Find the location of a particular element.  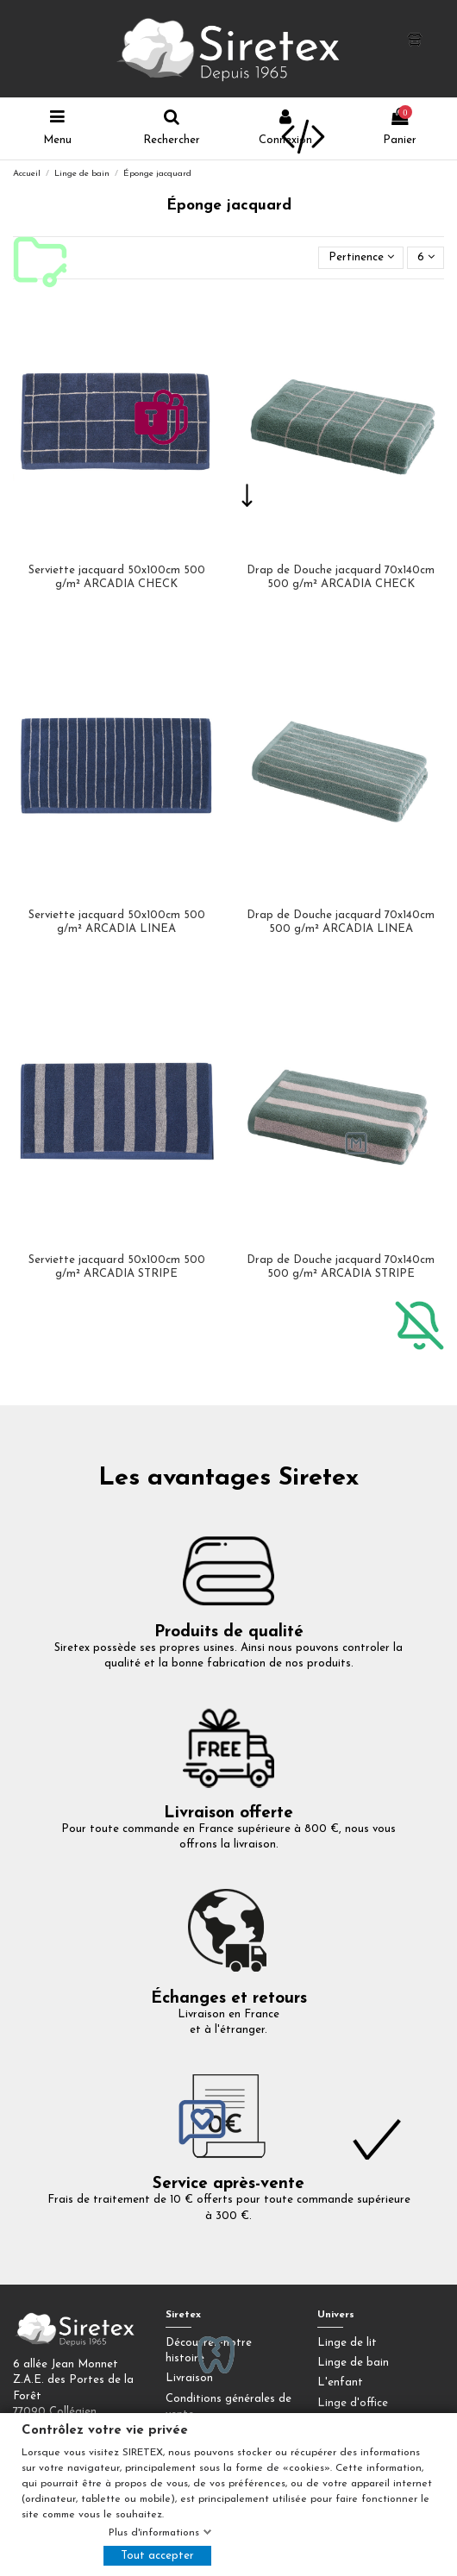

move item down in a list is located at coordinates (247, 495).